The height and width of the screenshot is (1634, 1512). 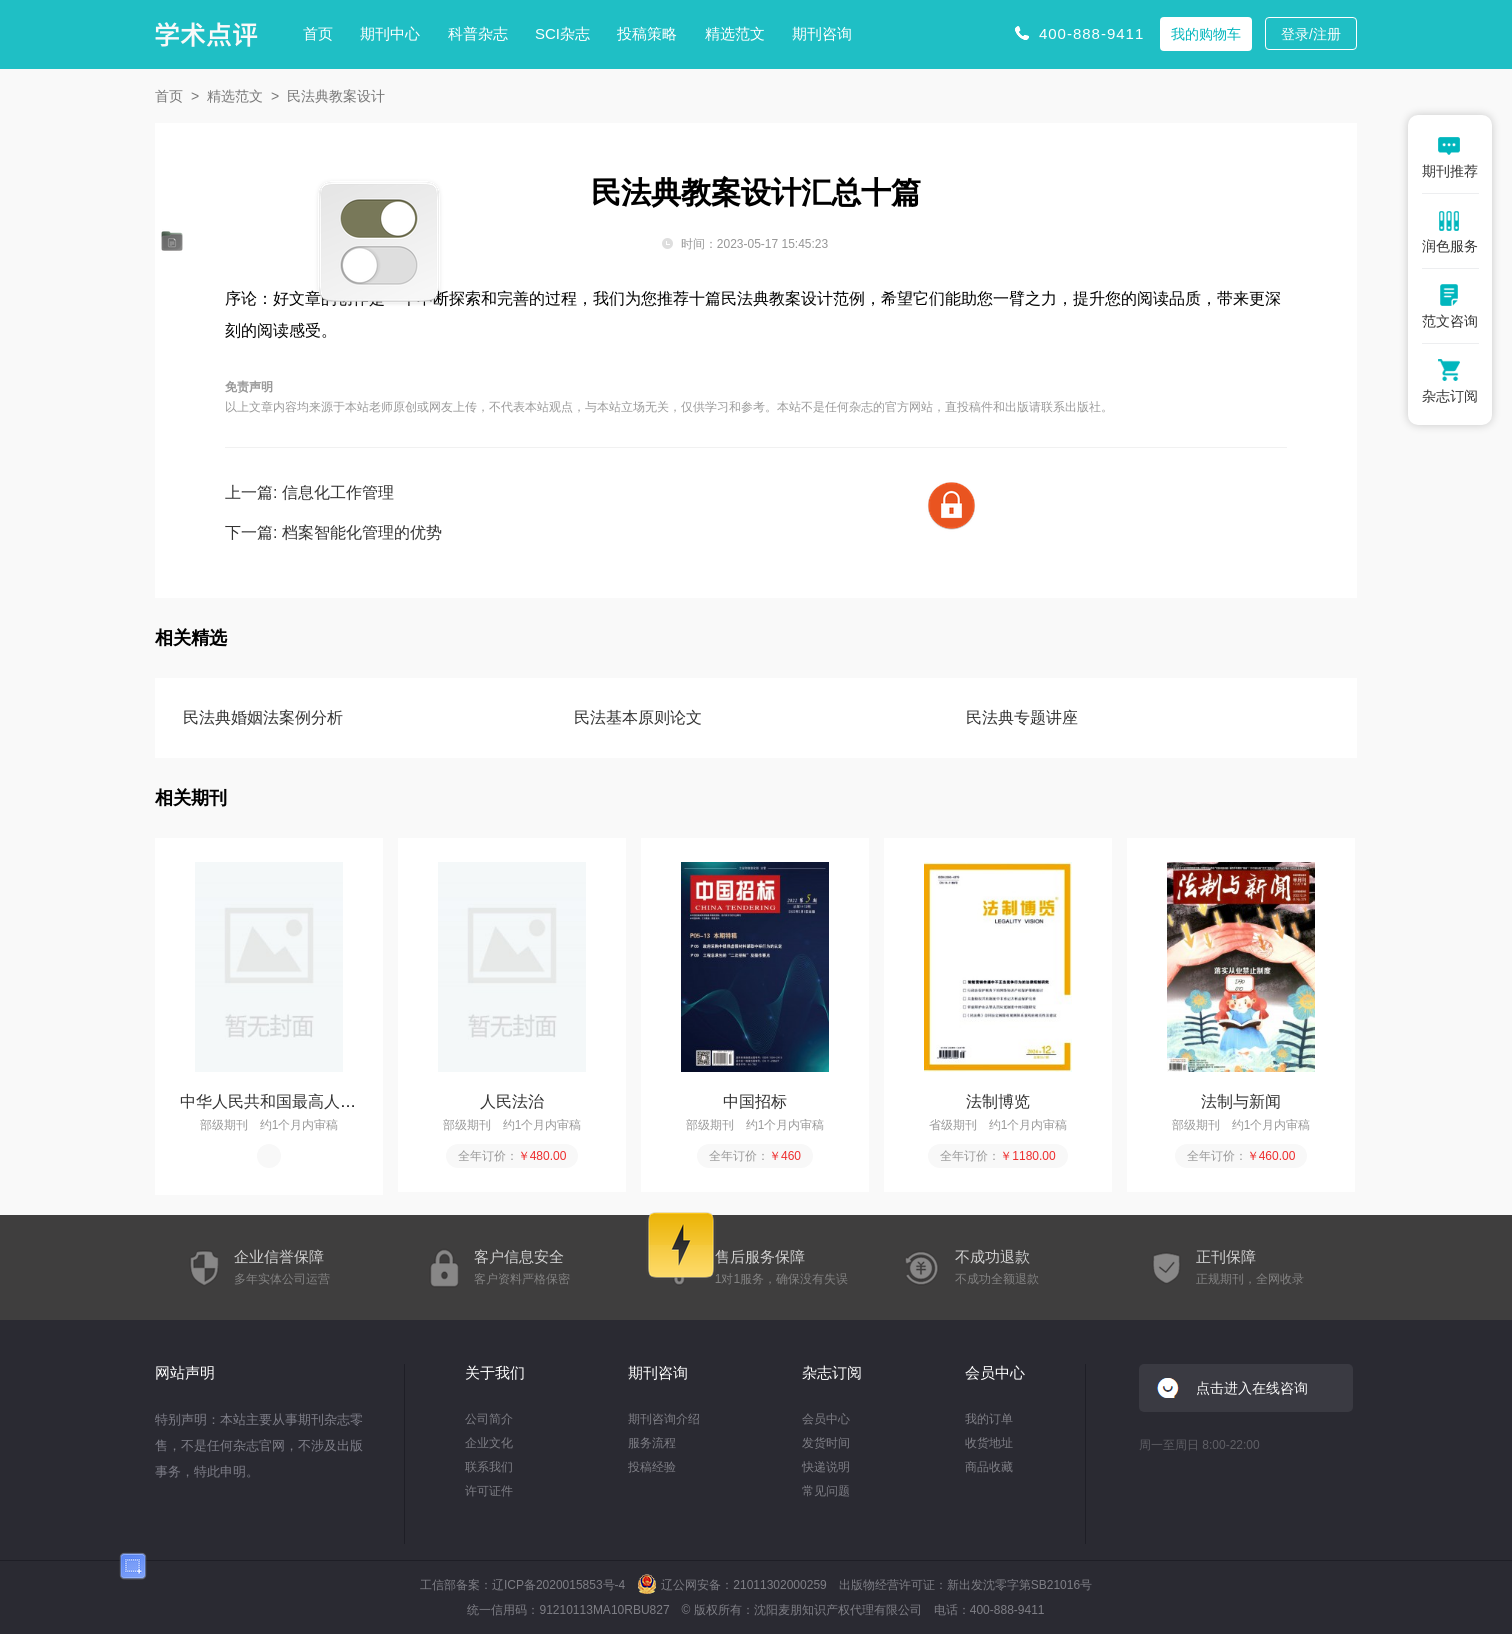 What do you see at coordinates (172, 241) in the screenshot?
I see `open your documents folder` at bounding box center [172, 241].